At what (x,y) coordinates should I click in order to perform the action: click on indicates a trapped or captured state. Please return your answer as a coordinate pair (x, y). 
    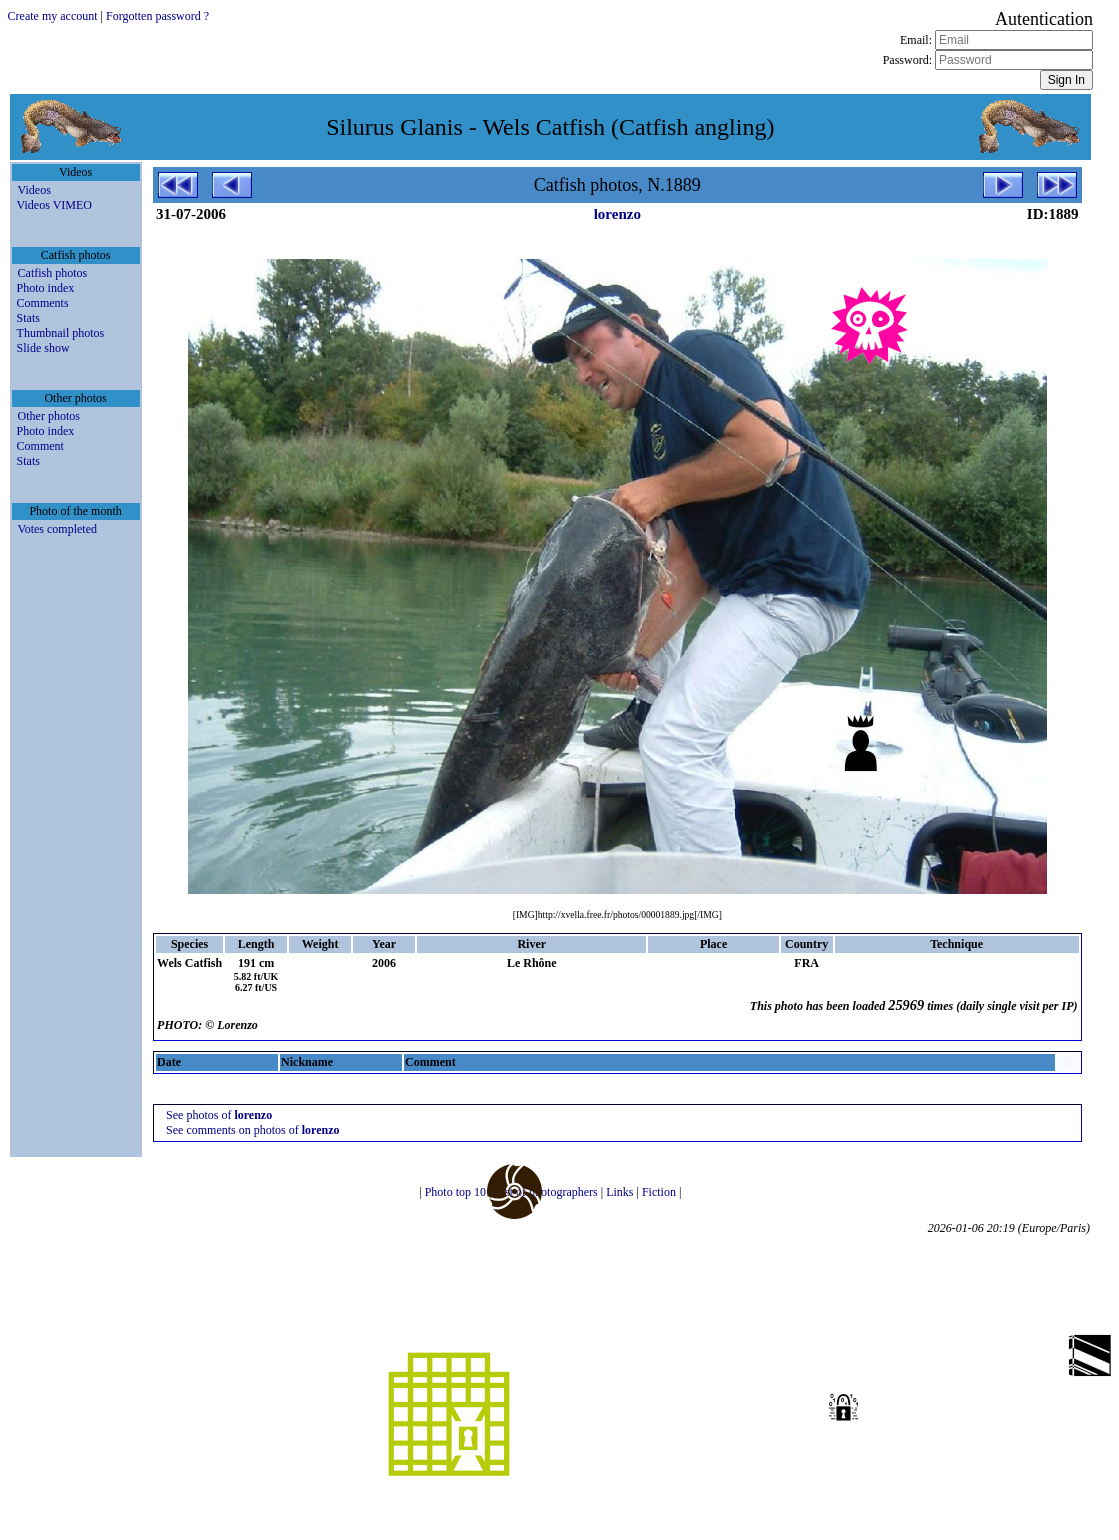
    Looking at the image, I should click on (449, 1407).